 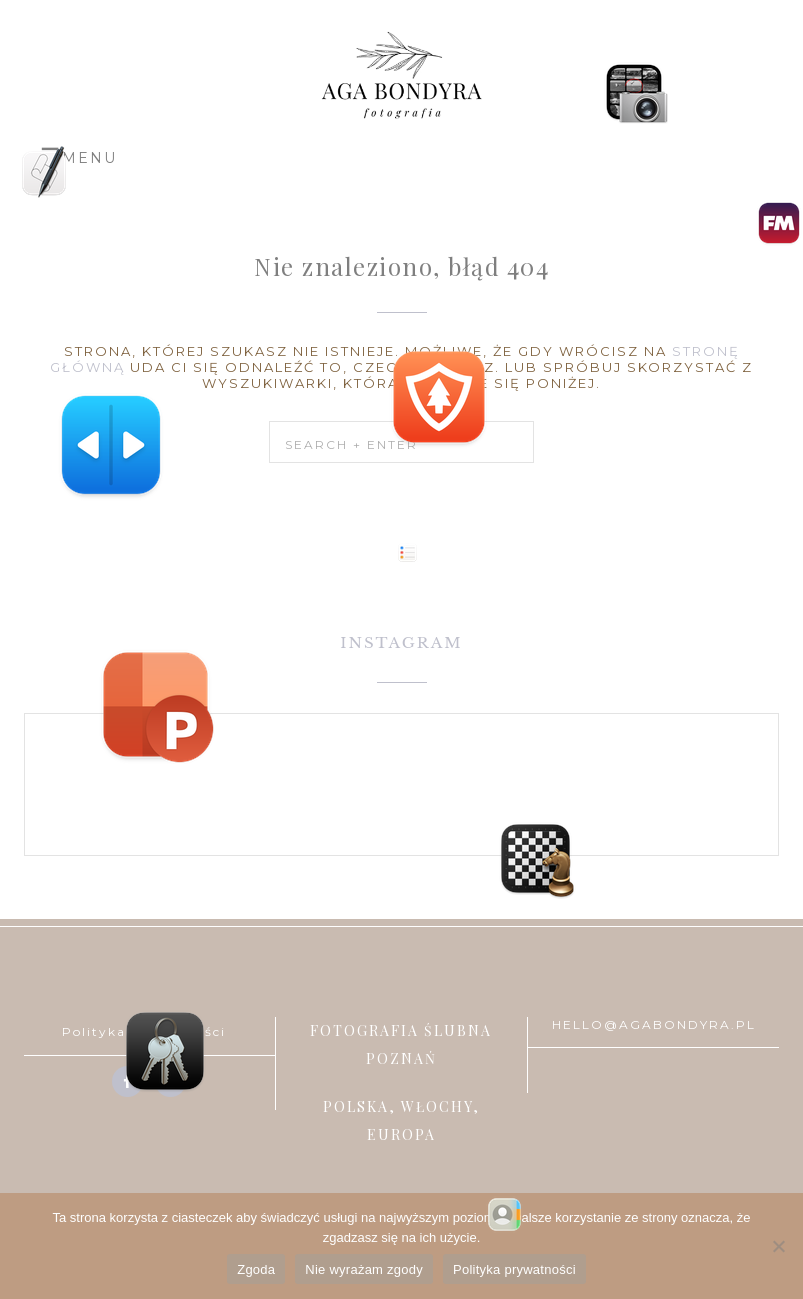 What do you see at coordinates (535, 858) in the screenshot?
I see `open the chess app` at bounding box center [535, 858].